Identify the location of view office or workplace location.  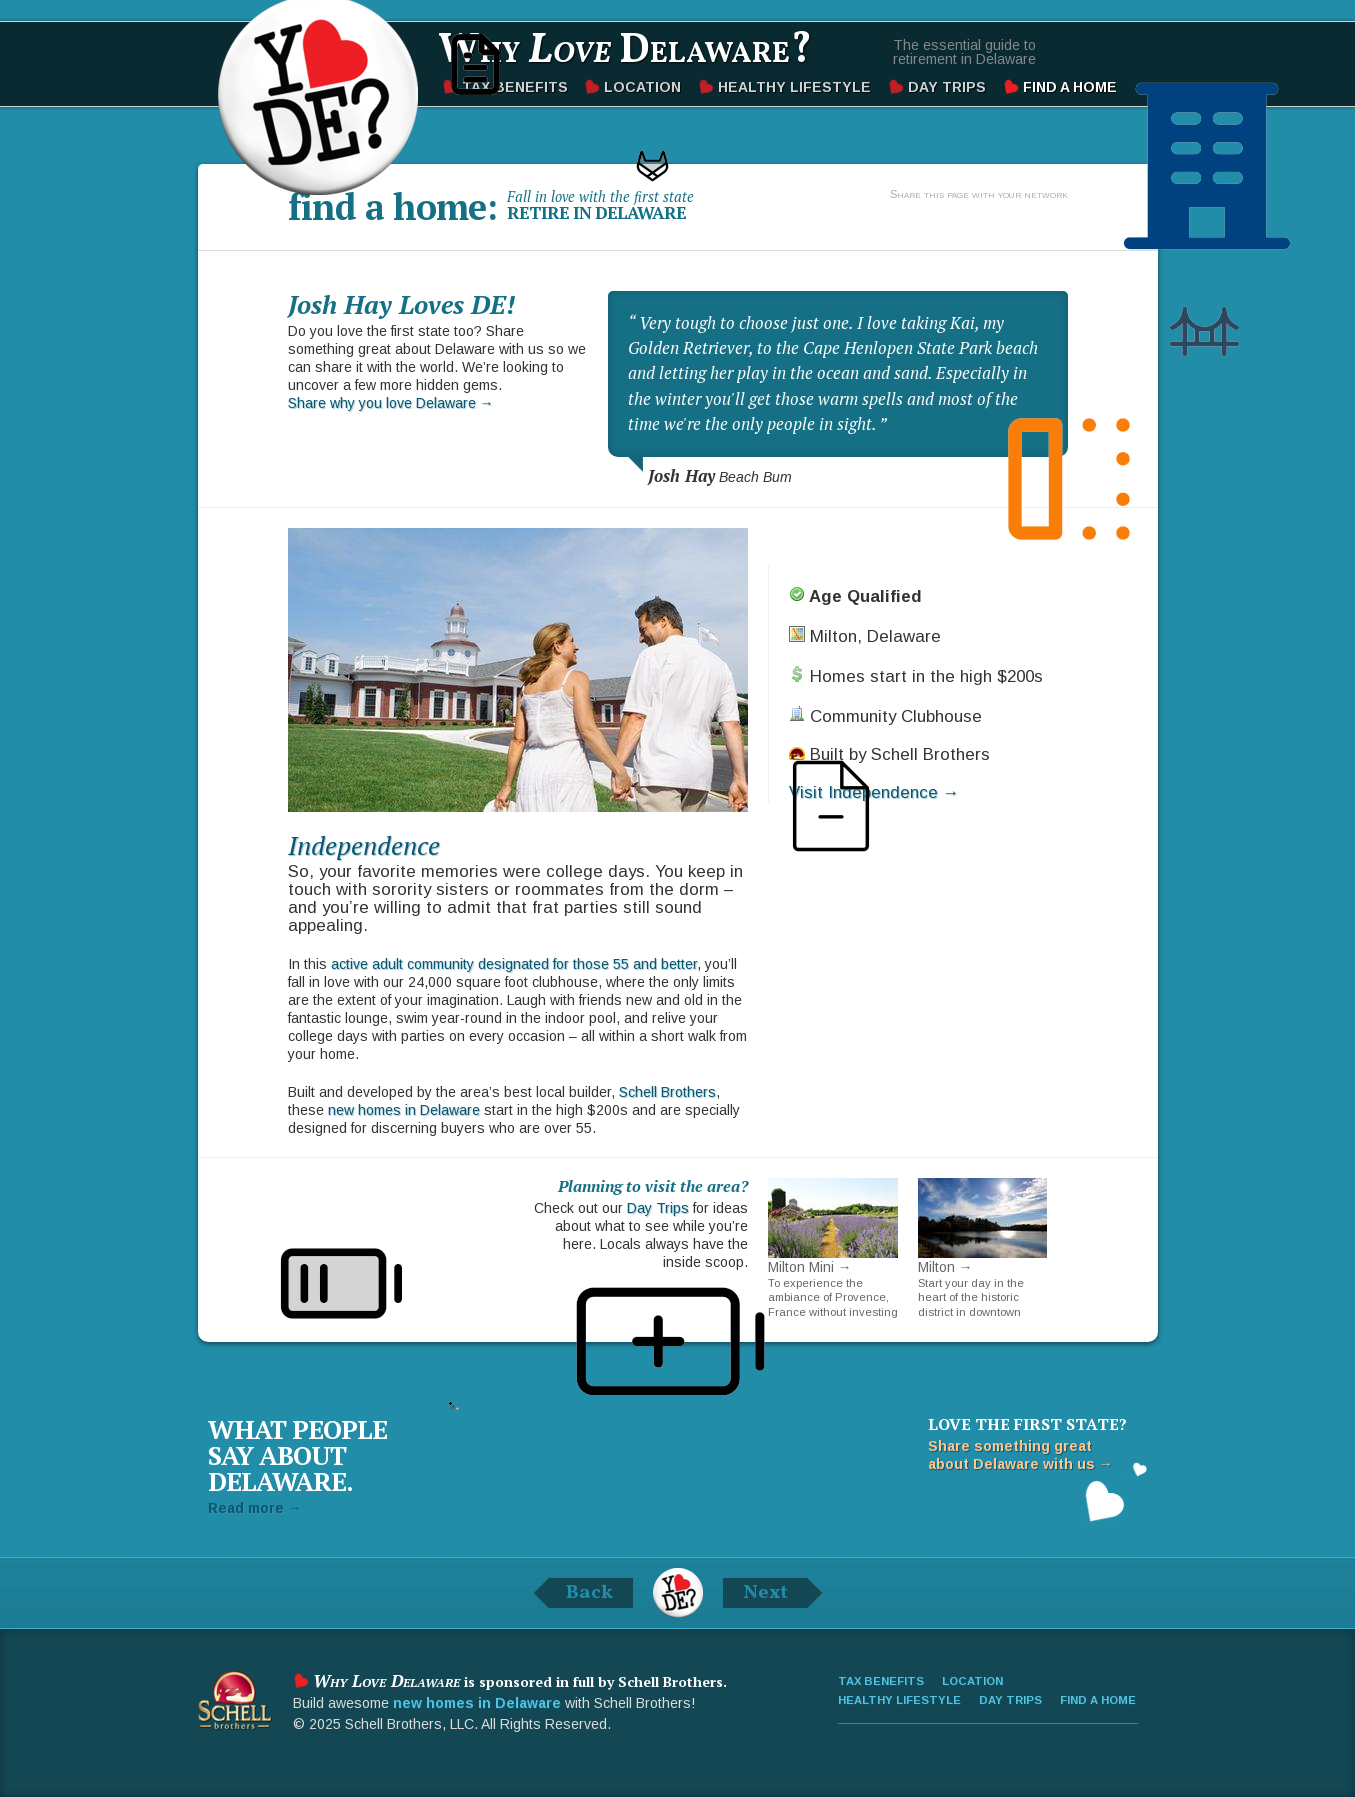
(1207, 166).